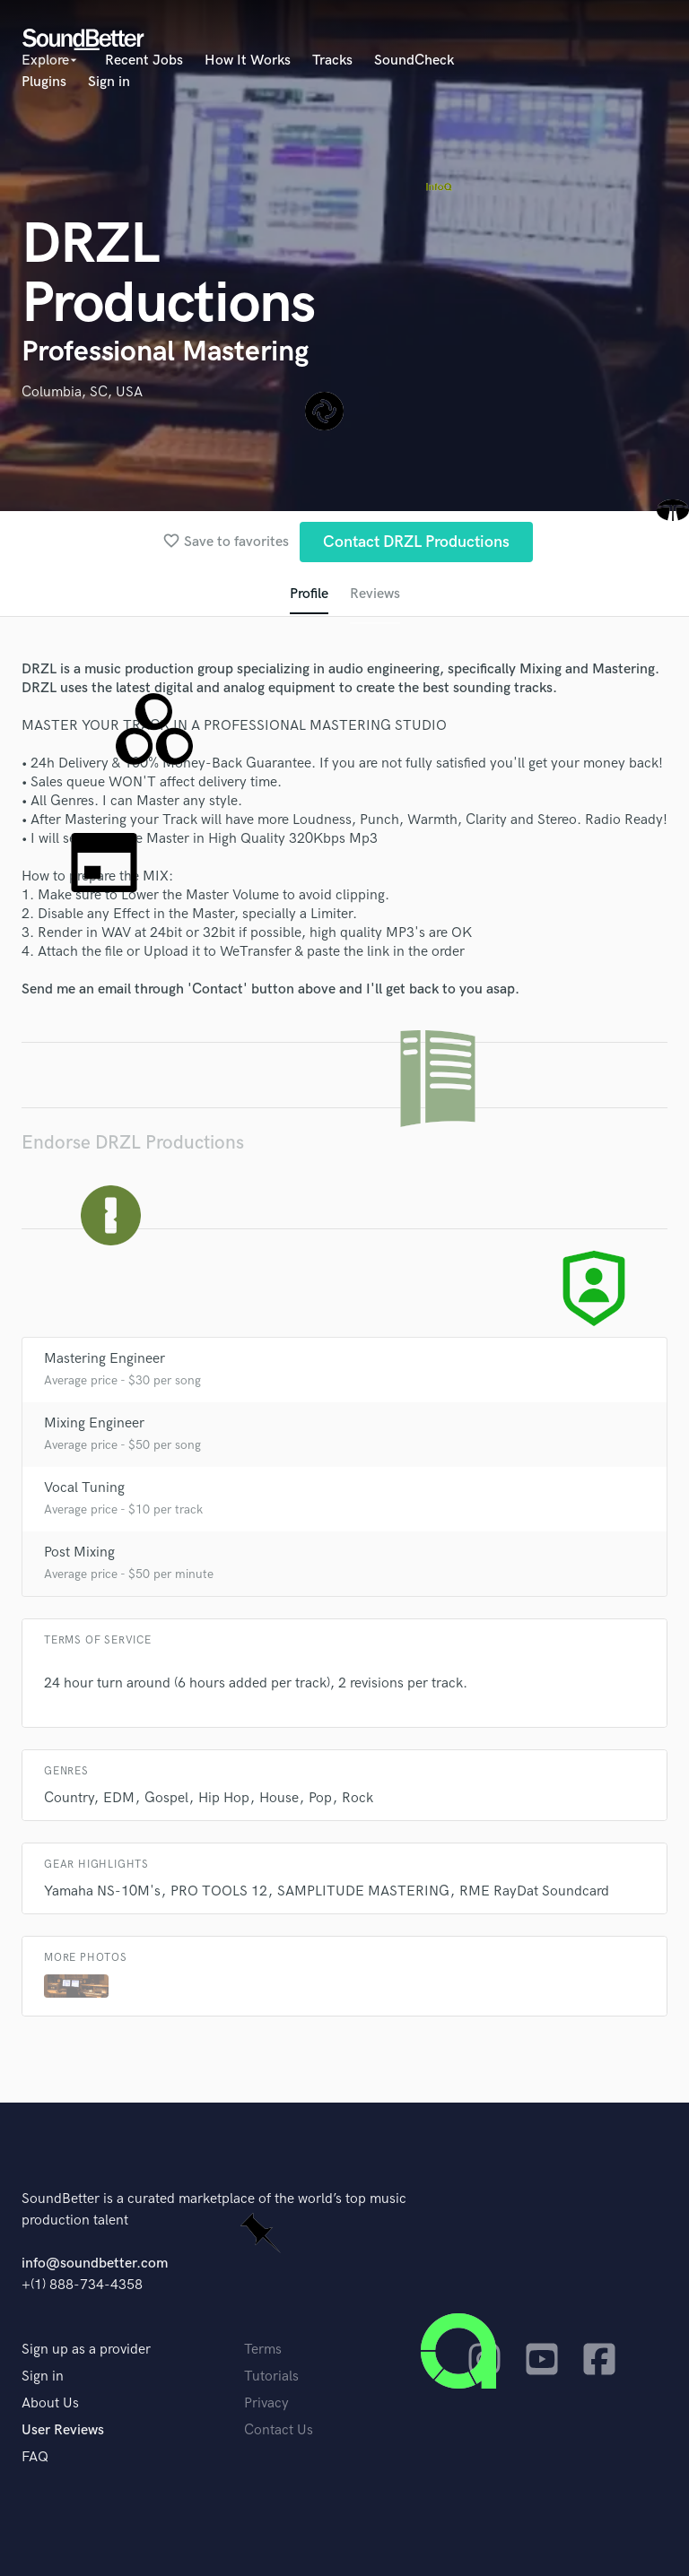 This screenshot has width=689, height=2576. What do you see at coordinates (458, 2351) in the screenshot?
I see `akaunting accounting software logo` at bounding box center [458, 2351].